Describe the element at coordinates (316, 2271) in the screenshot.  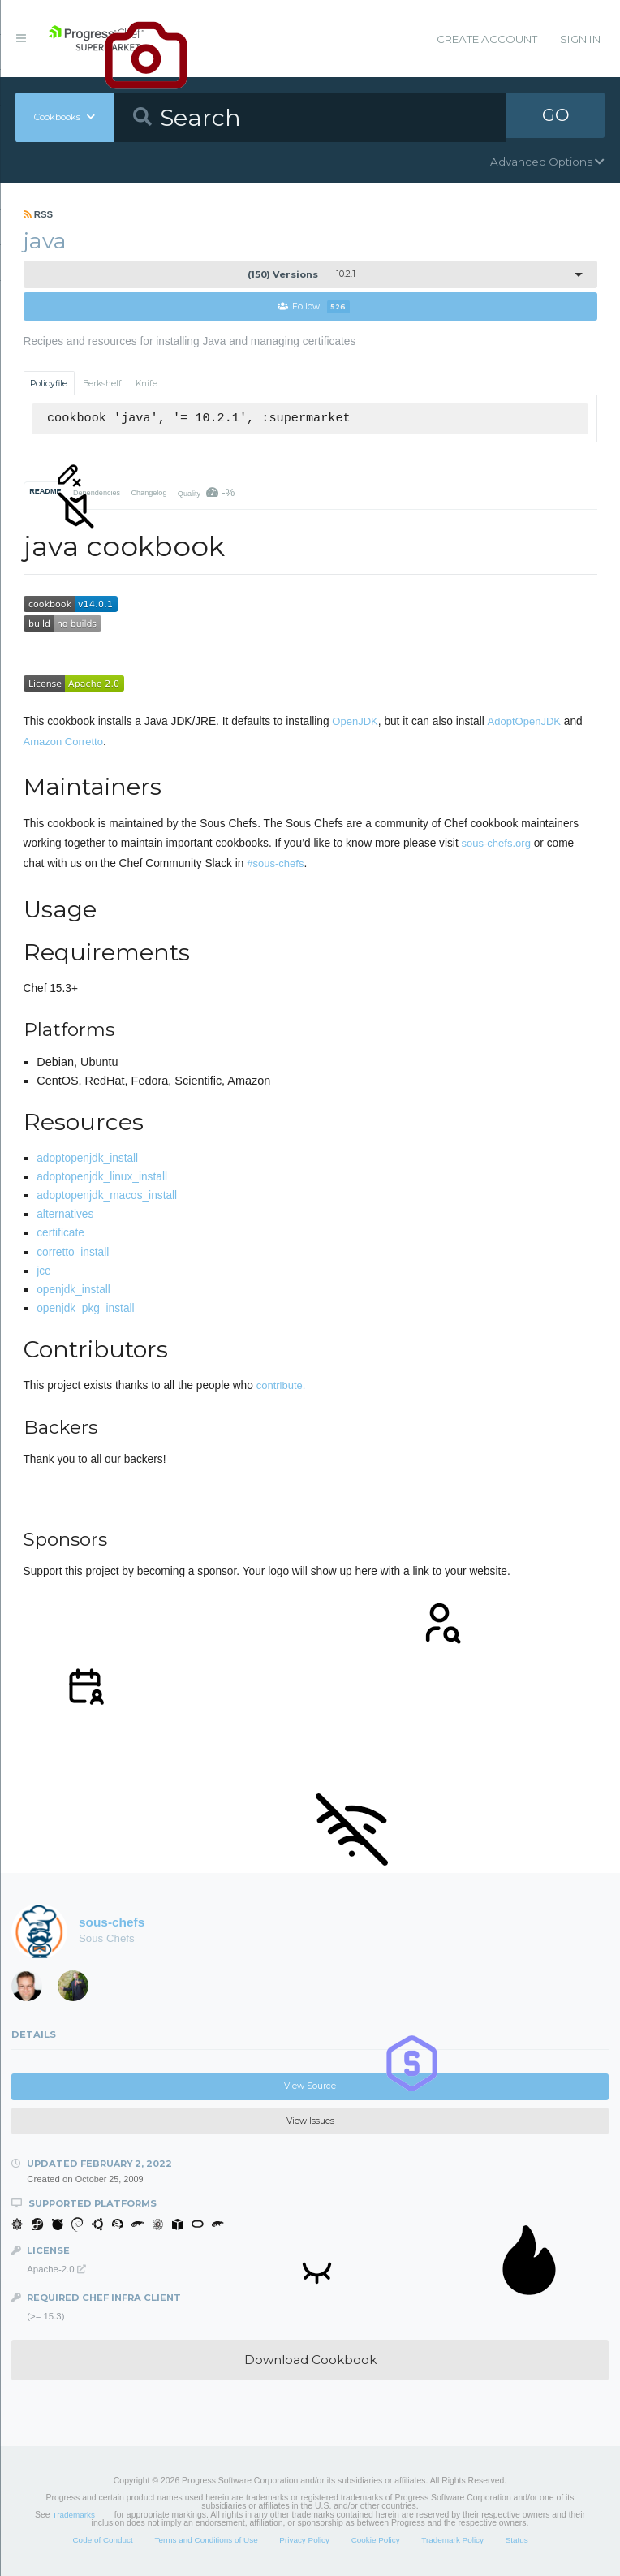
I see `hide password or sensitive content` at that location.